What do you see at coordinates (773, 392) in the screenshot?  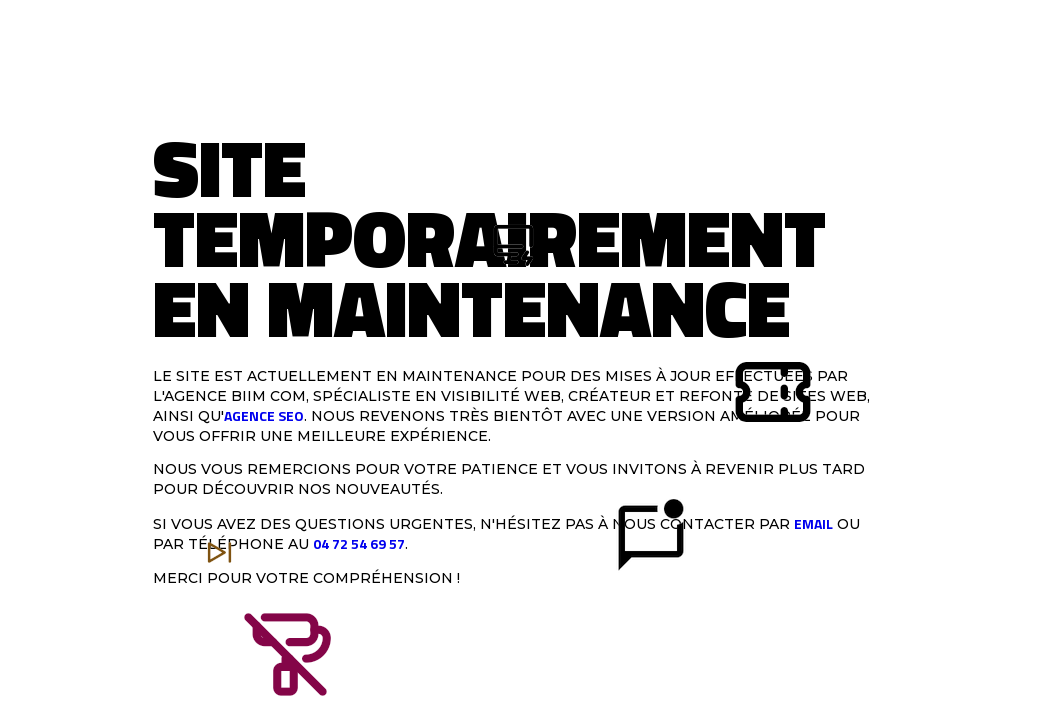 I see `view your tickets or passes` at bounding box center [773, 392].